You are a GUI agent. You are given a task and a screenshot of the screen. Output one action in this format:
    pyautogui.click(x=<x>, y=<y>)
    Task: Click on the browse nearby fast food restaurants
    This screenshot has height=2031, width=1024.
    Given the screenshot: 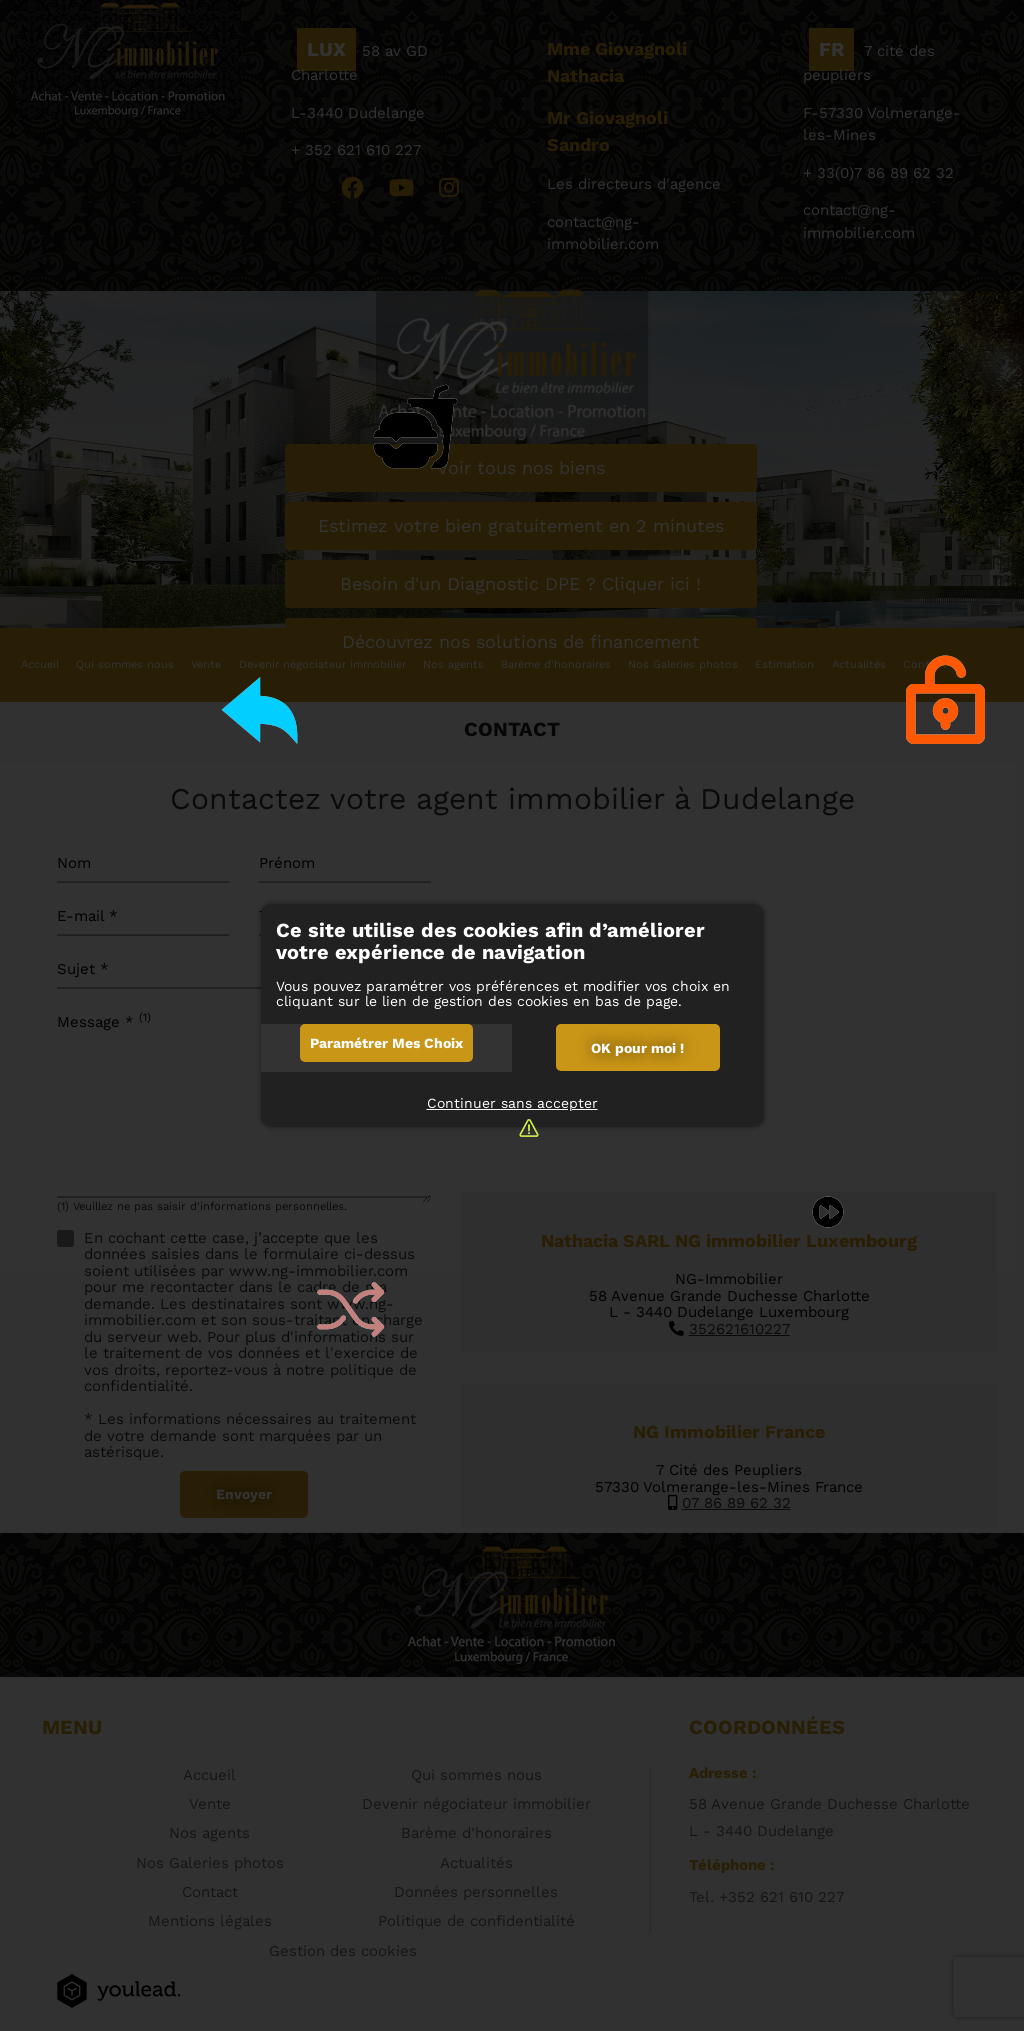 What is the action you would take?
    pyautogui.click(x=415, y=426)
    